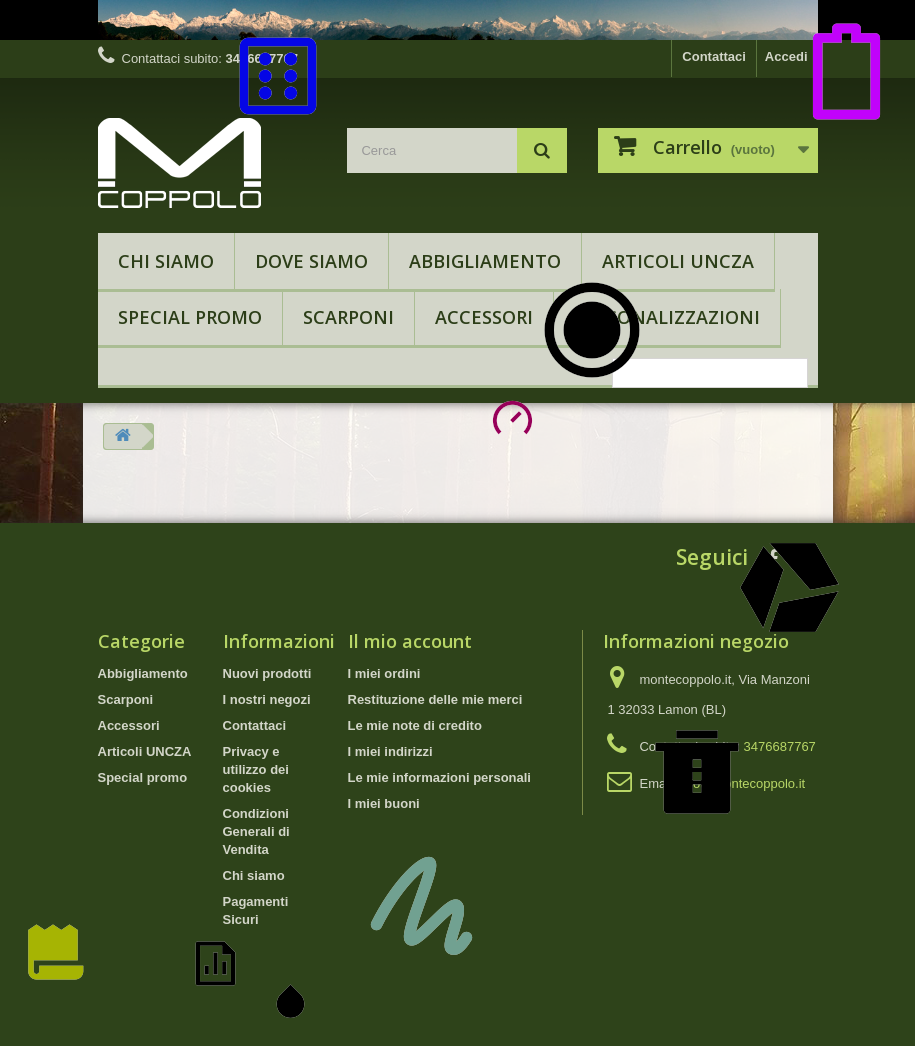 This screenshot has height=1046, width=915. Describe the element at coordinates (697, 772) in the screenshot. I see `delete selected item` at that location.